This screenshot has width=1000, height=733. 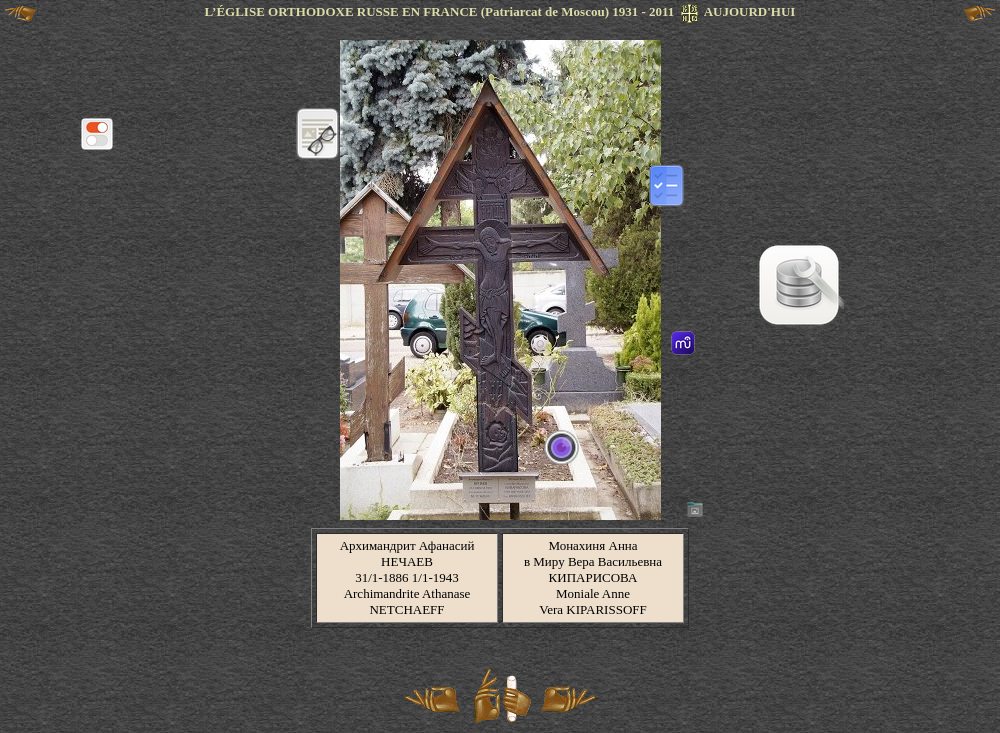 What do you see at coordinates (695, 509) in the screenshot?
I see `open your pictures folder` at bounding box center [695, 509].